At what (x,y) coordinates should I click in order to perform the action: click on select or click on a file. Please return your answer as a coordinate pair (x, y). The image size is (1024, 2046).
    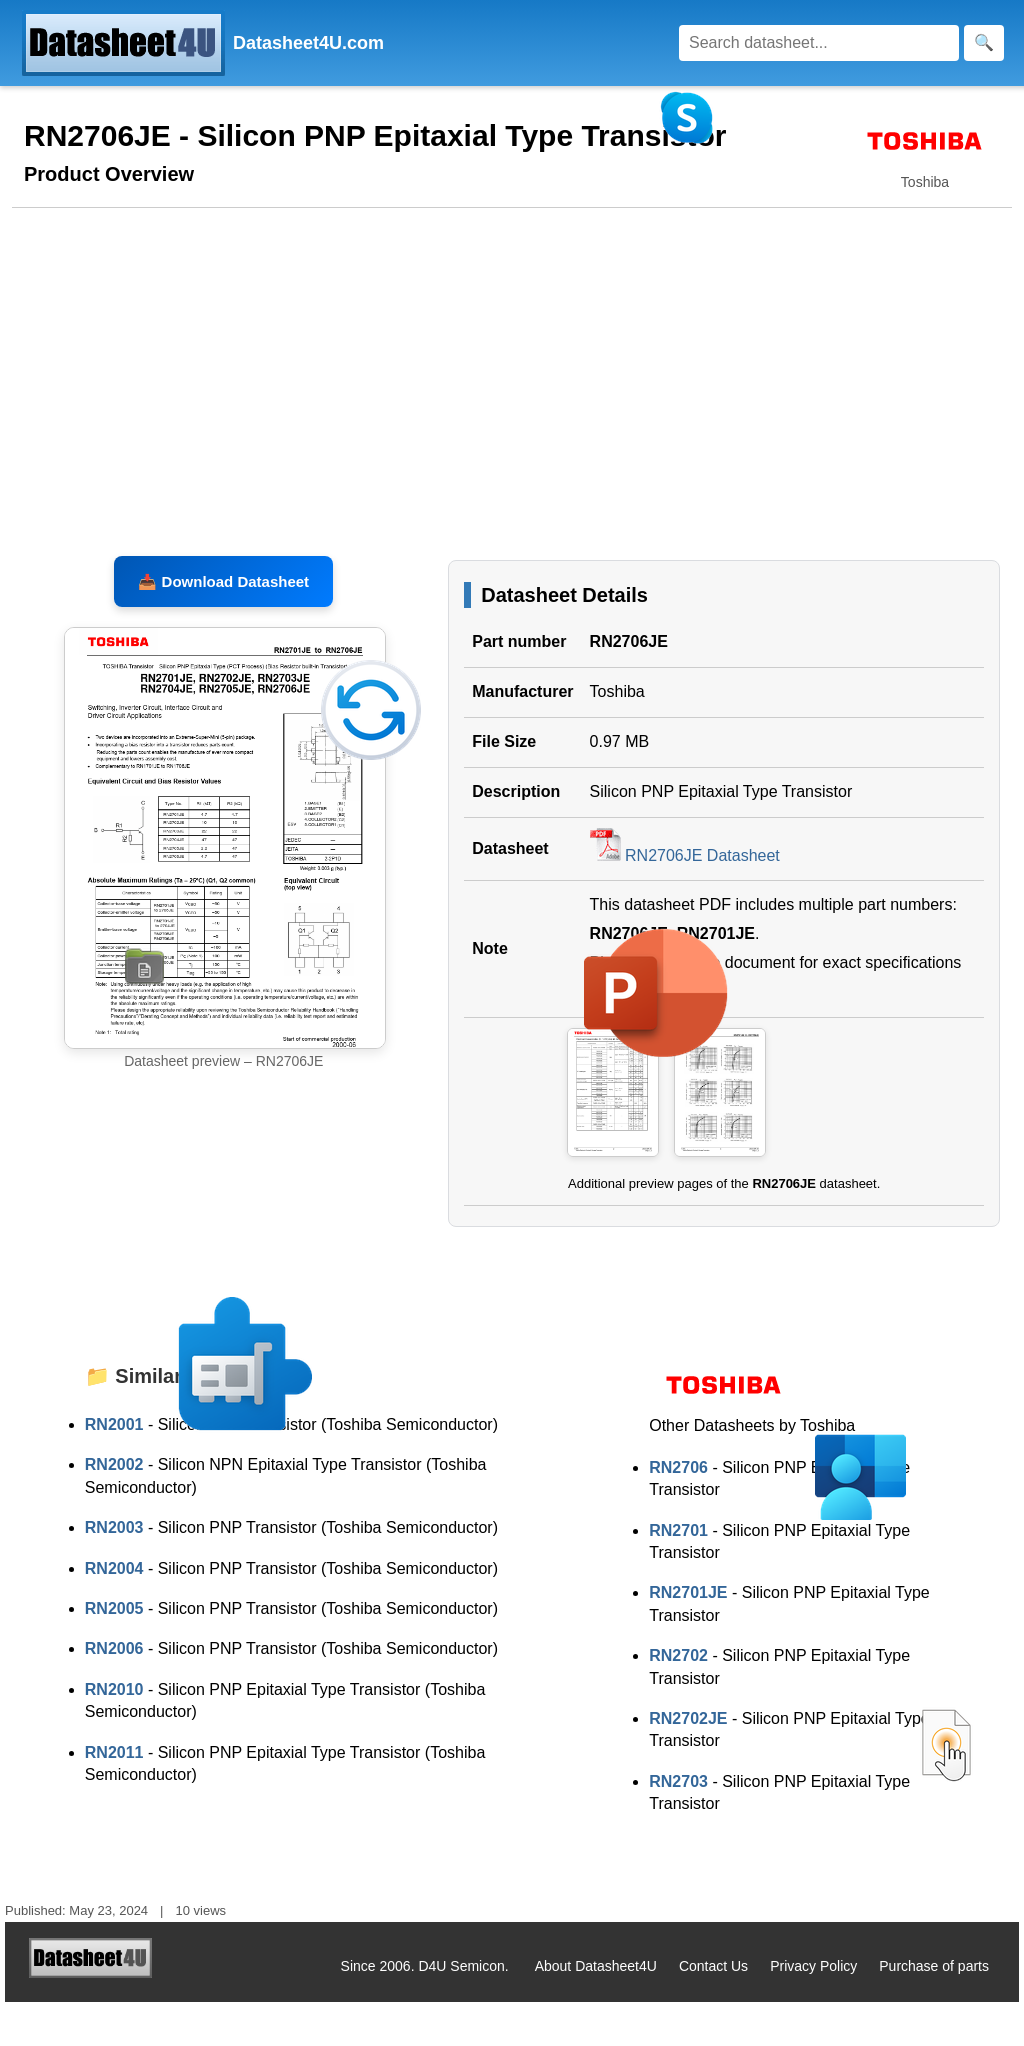
    Looking at the image, I should click on (946, 1742).